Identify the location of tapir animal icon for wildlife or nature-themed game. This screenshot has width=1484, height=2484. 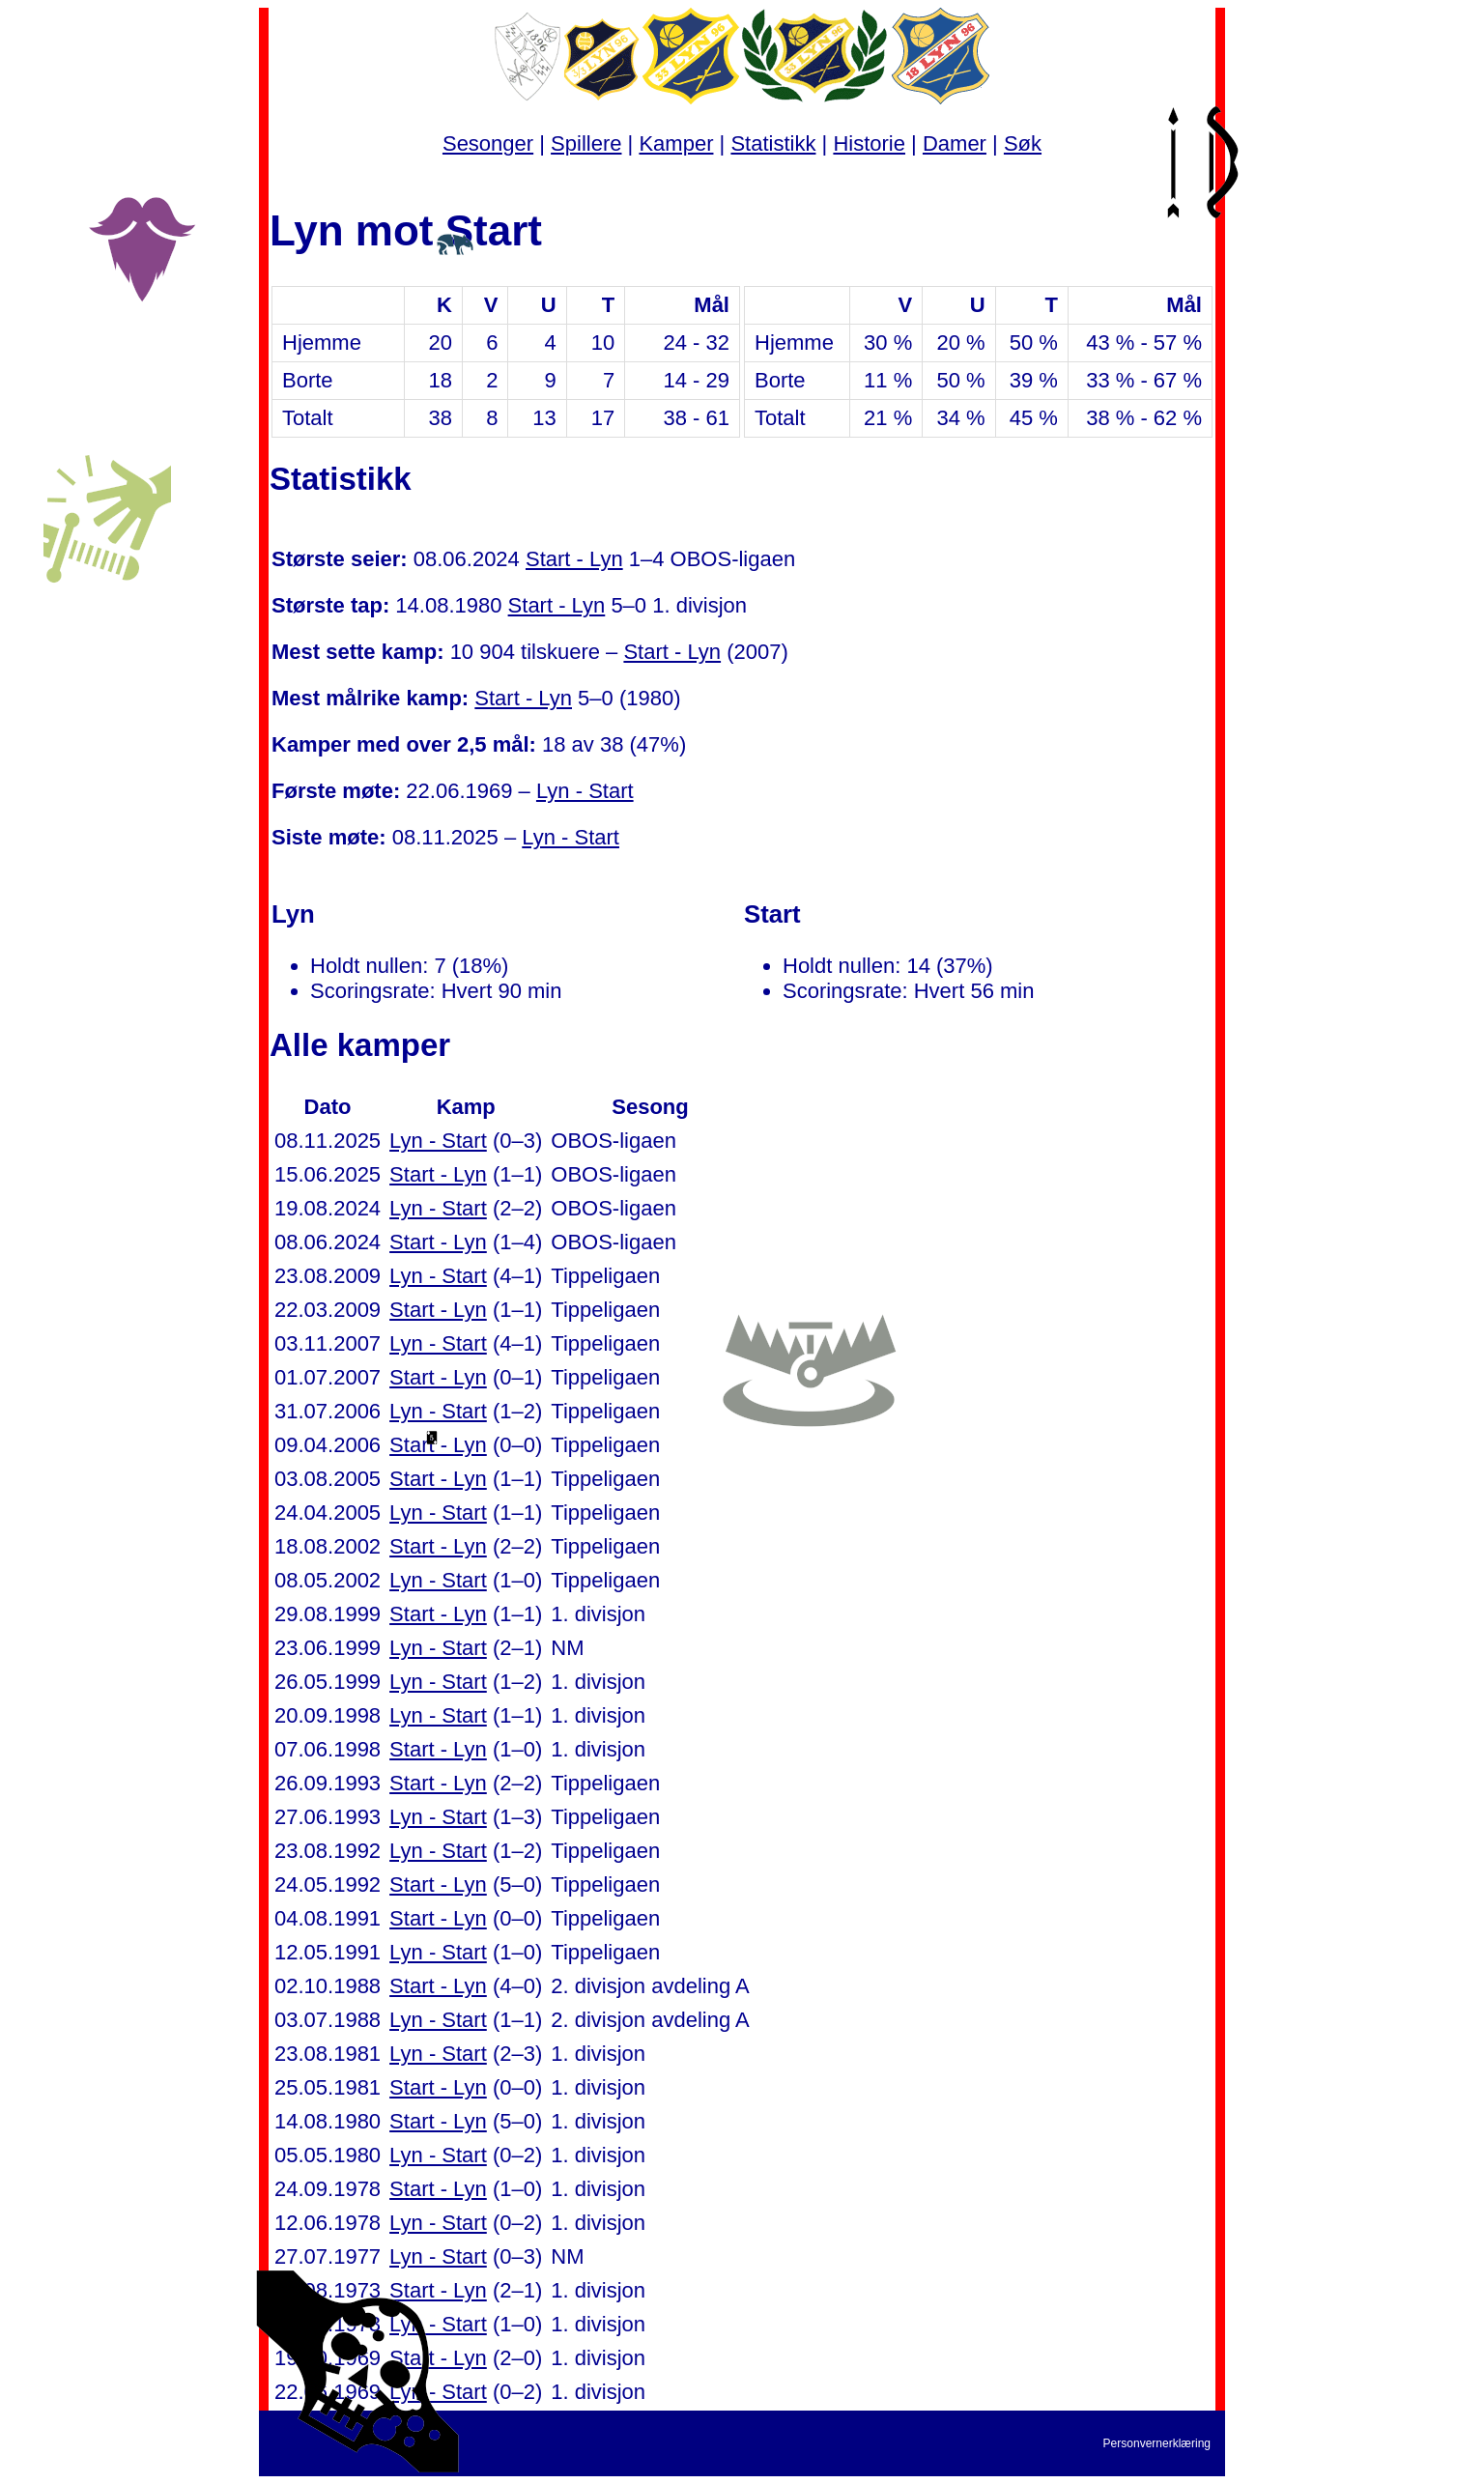
(455, 244).